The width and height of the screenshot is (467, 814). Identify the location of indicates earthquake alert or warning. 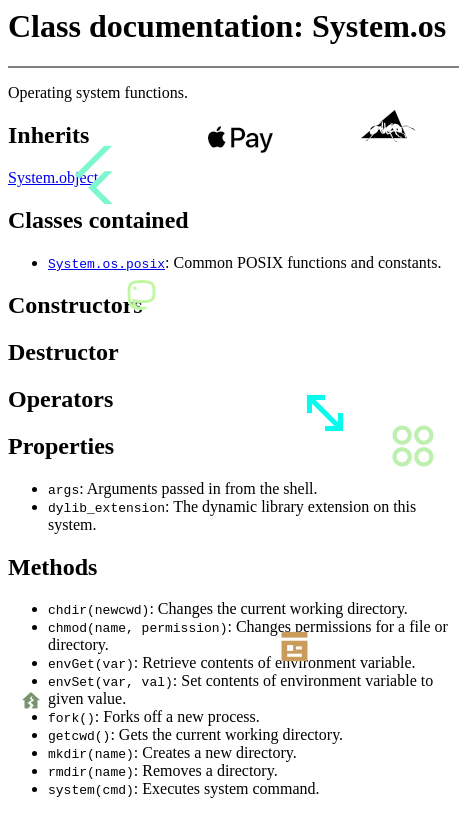
(31, 701).